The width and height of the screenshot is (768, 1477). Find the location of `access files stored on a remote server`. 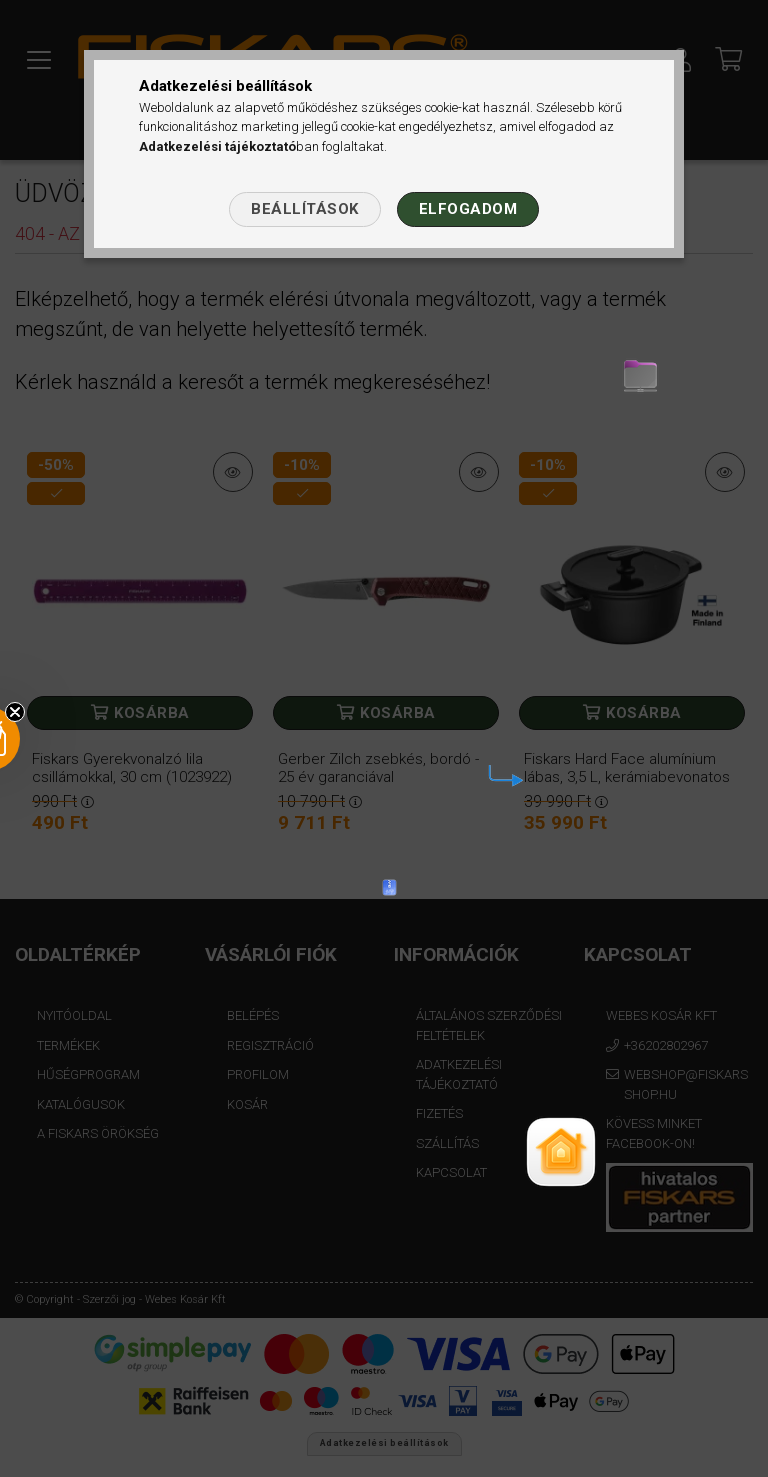

access files stored on a remote server is located at coordinates (640, 375).